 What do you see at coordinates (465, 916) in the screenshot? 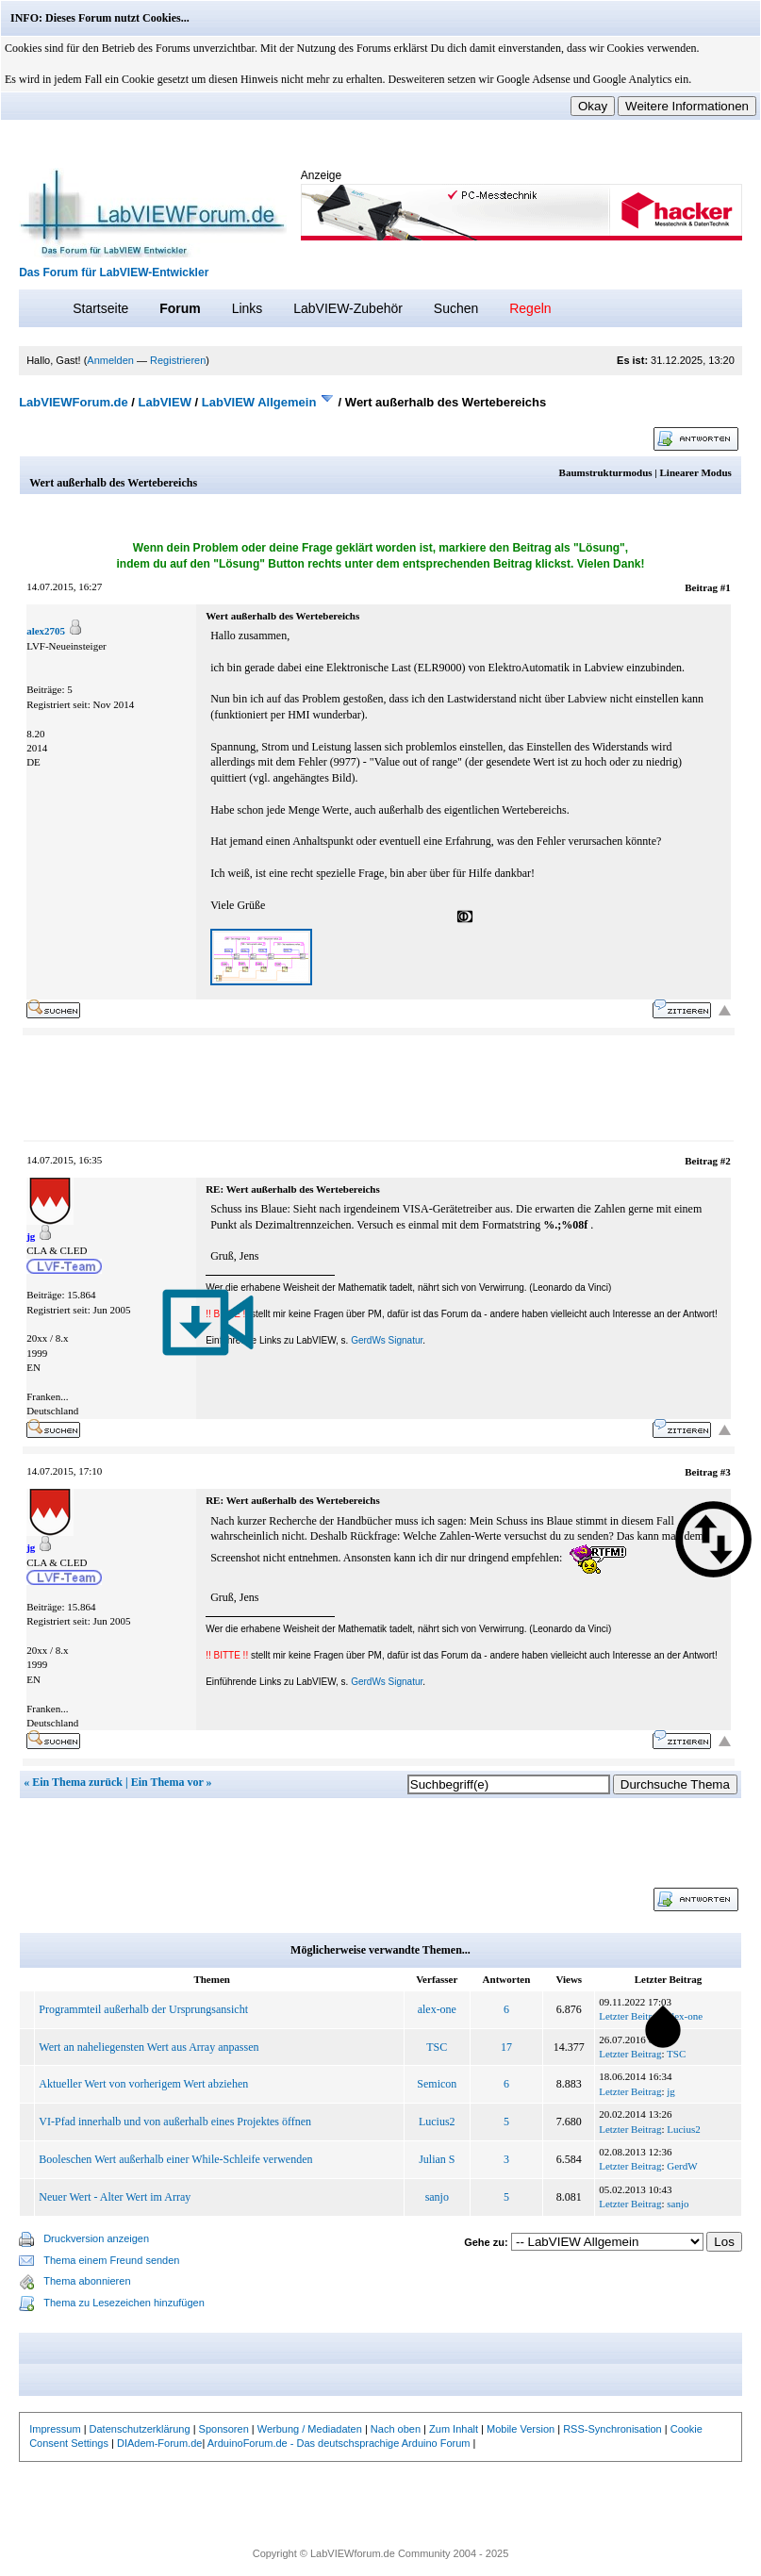
I see `pay with Diners Club credit card` at bounding box center [465, 916].